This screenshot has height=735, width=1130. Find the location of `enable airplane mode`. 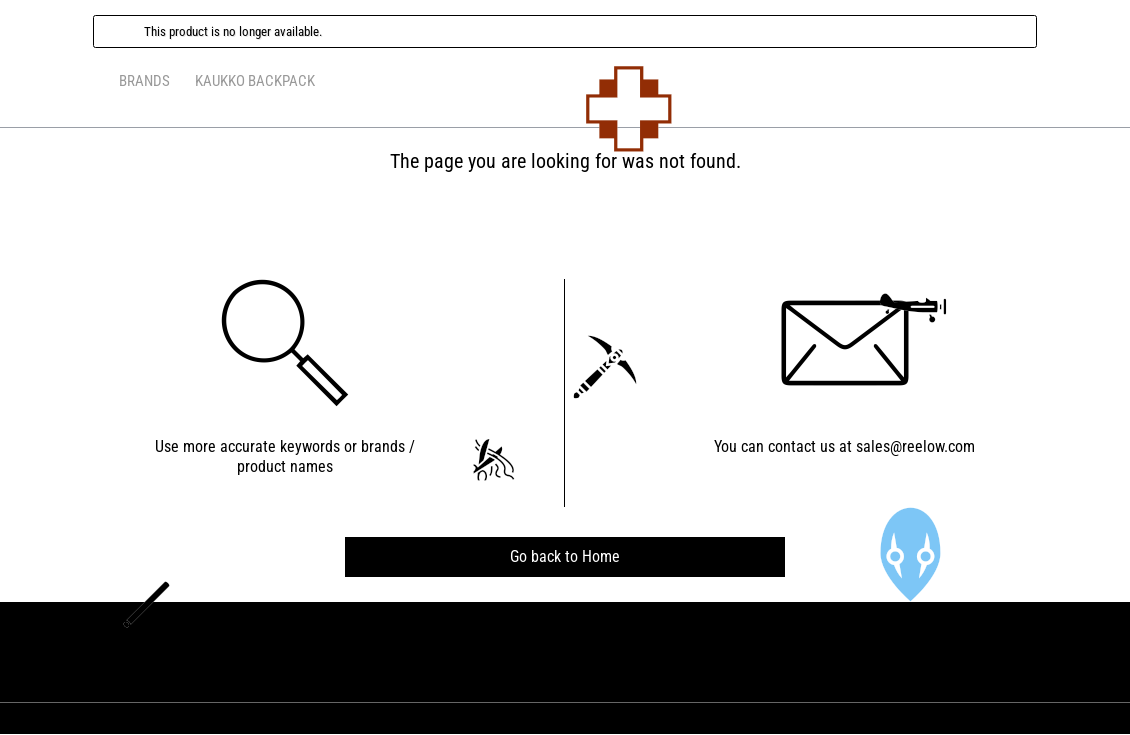

enable airplane mode is located at coordinates (913, 308).